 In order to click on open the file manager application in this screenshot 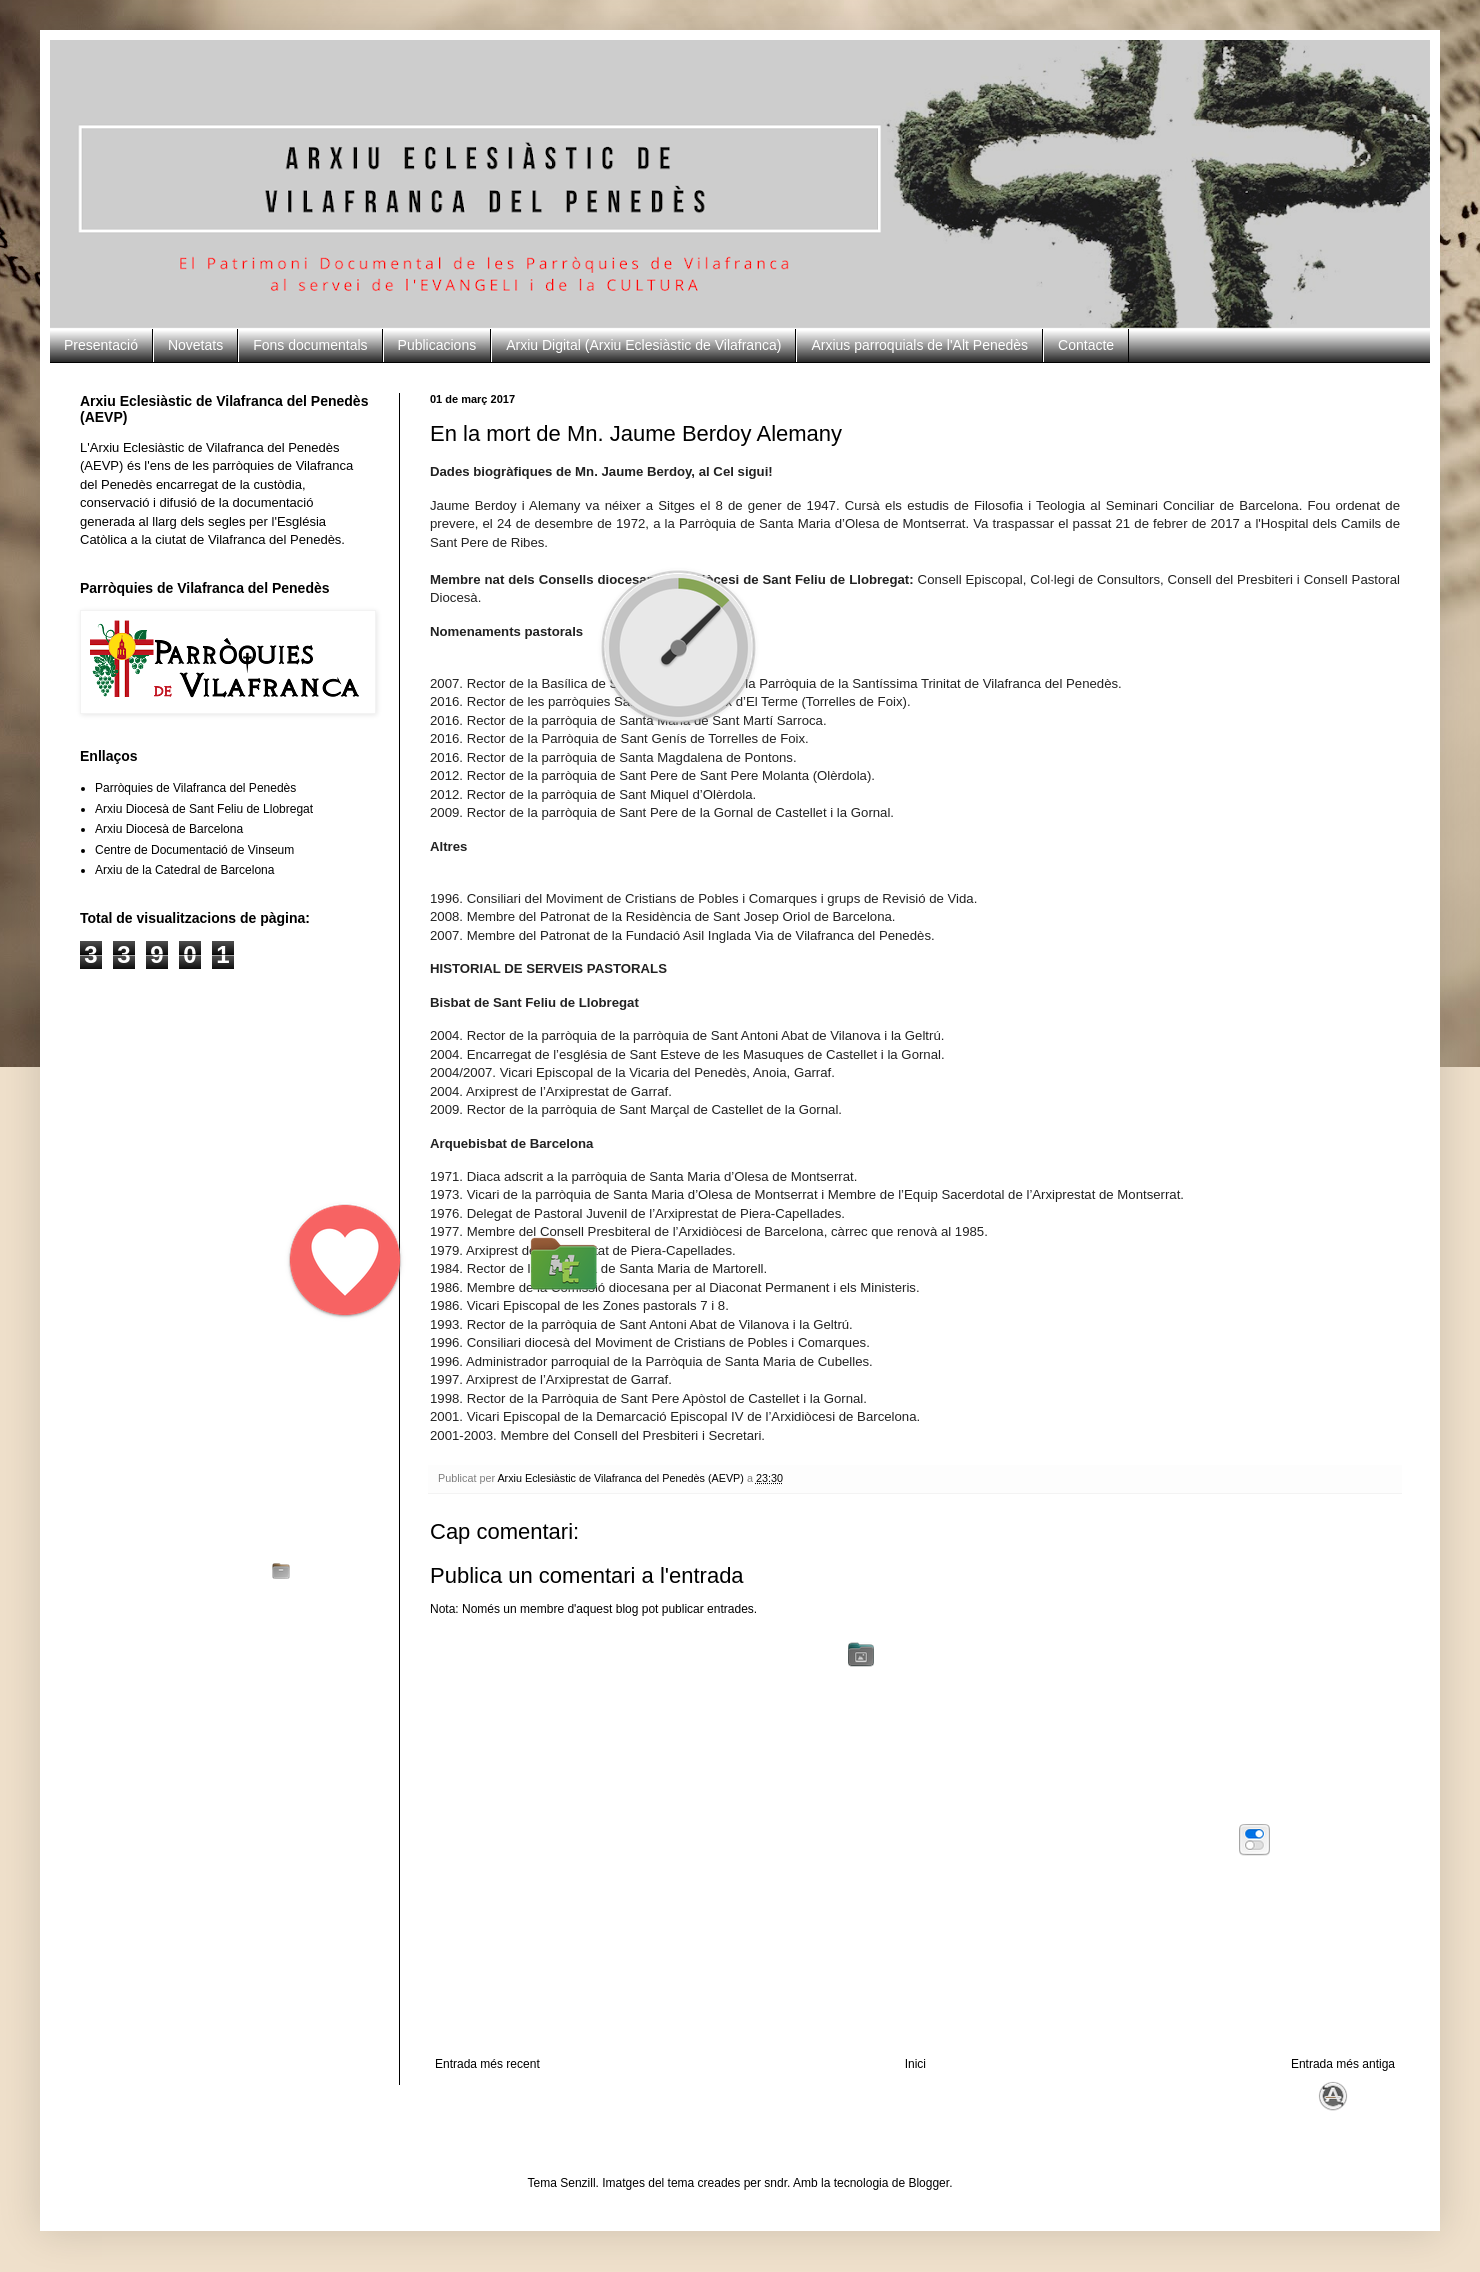, I will do `click(281, 1571)`.